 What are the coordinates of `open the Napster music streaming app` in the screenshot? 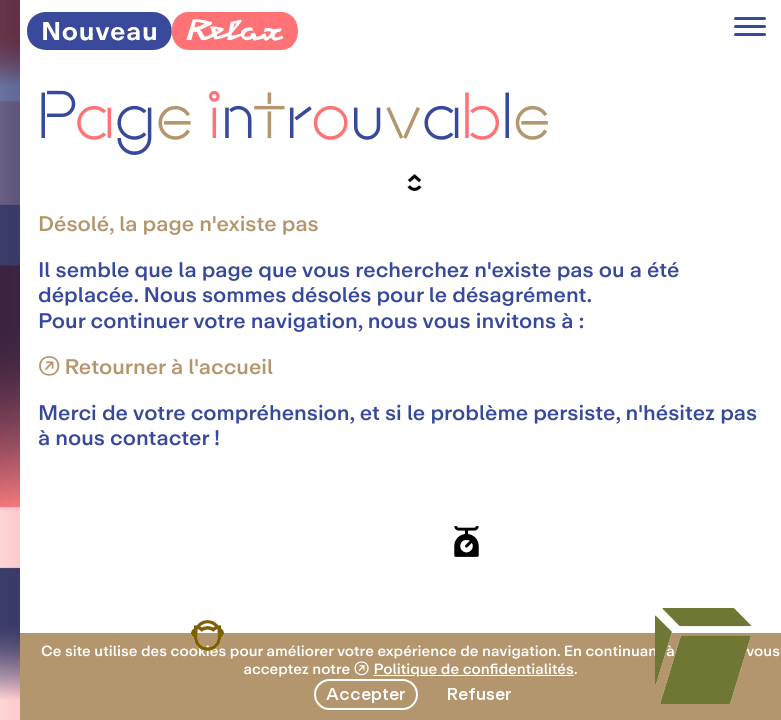 It's located at (207, 635).